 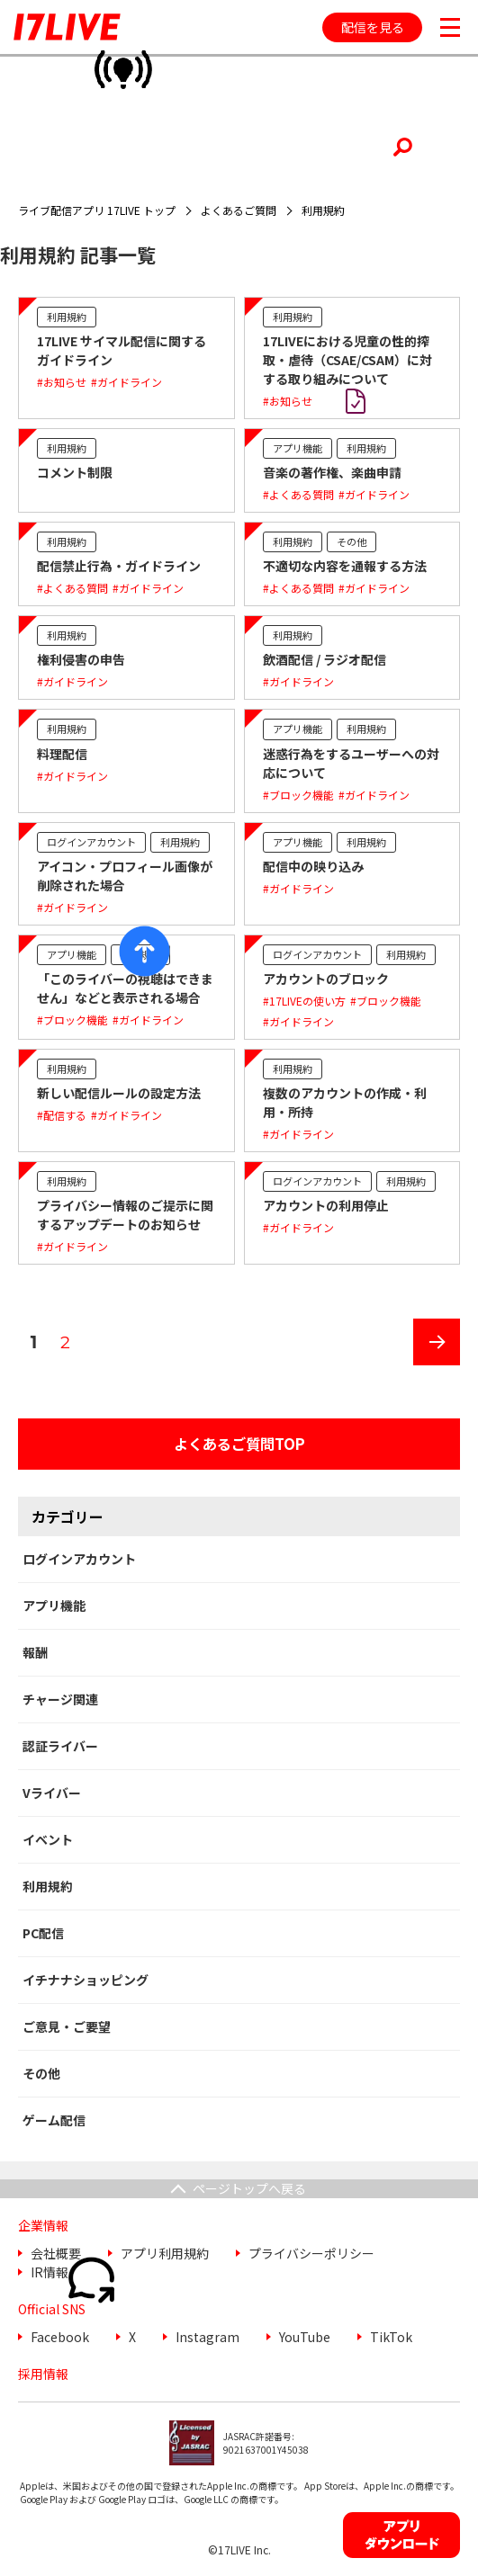 What do you see at coordinates (91, 2277) in the screenshot?
I see `share this conversation` at bounding box center [91, 2277].